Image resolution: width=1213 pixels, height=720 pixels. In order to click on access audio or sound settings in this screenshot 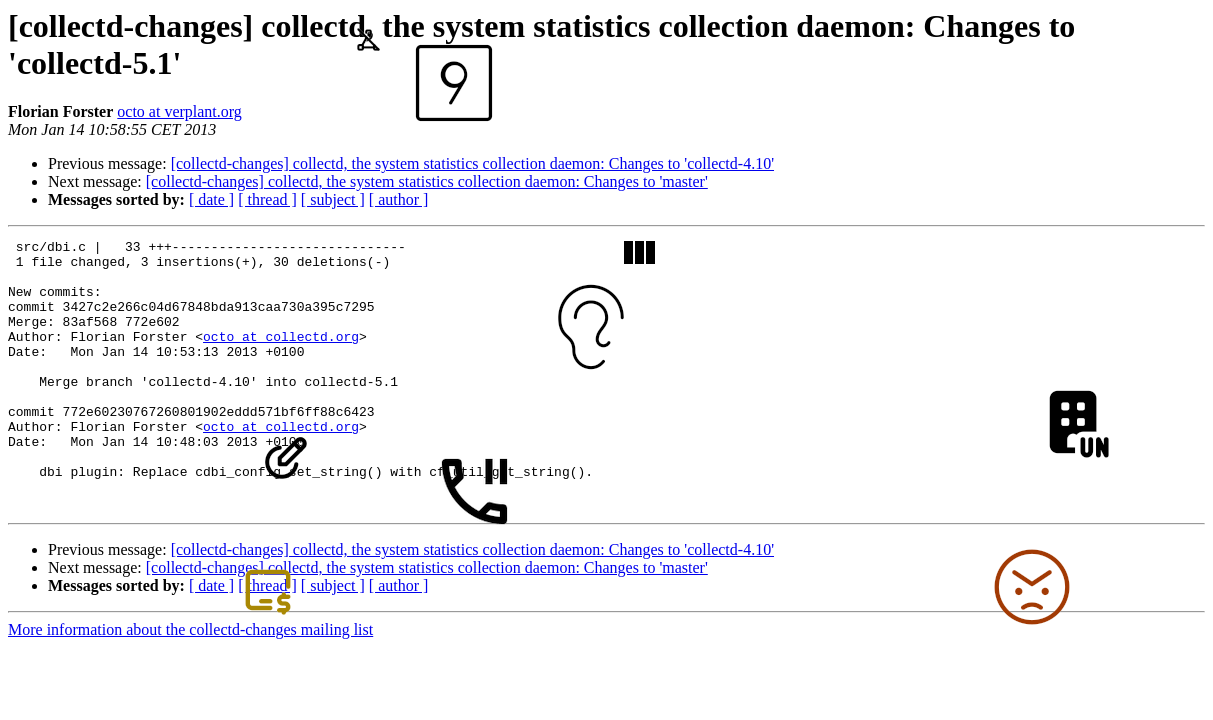, I will do `click(591, 327)`.